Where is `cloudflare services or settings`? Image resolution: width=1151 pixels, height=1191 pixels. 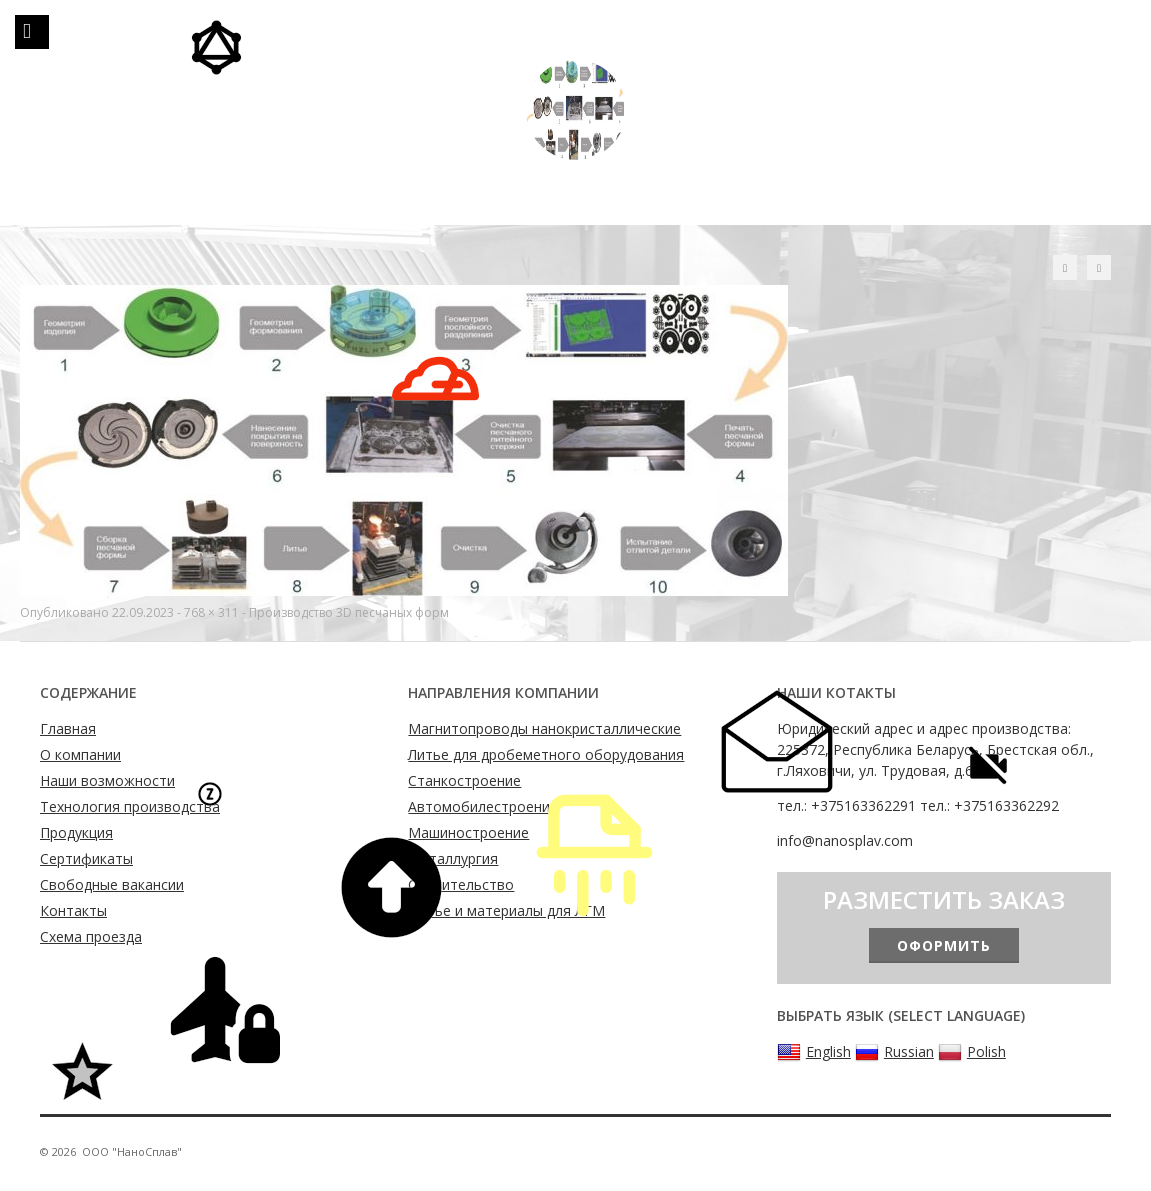
cloudflare services or settings is located at coordinates (435, 380).